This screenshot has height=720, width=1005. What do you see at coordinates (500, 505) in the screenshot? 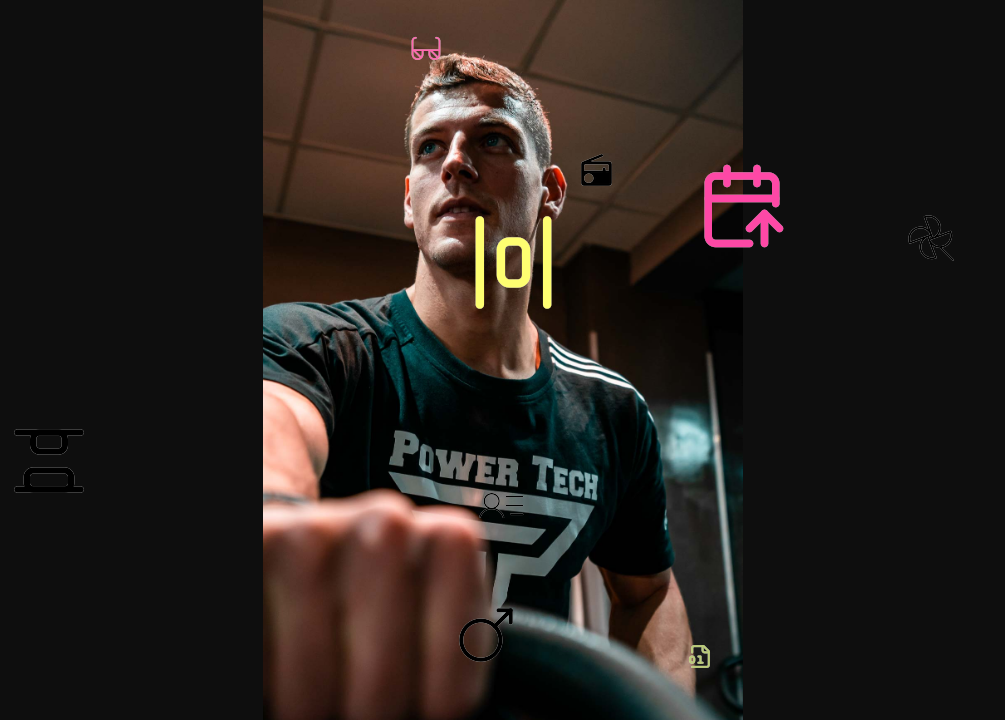
I see `view user list or directory` at bounding box center [500, 505].